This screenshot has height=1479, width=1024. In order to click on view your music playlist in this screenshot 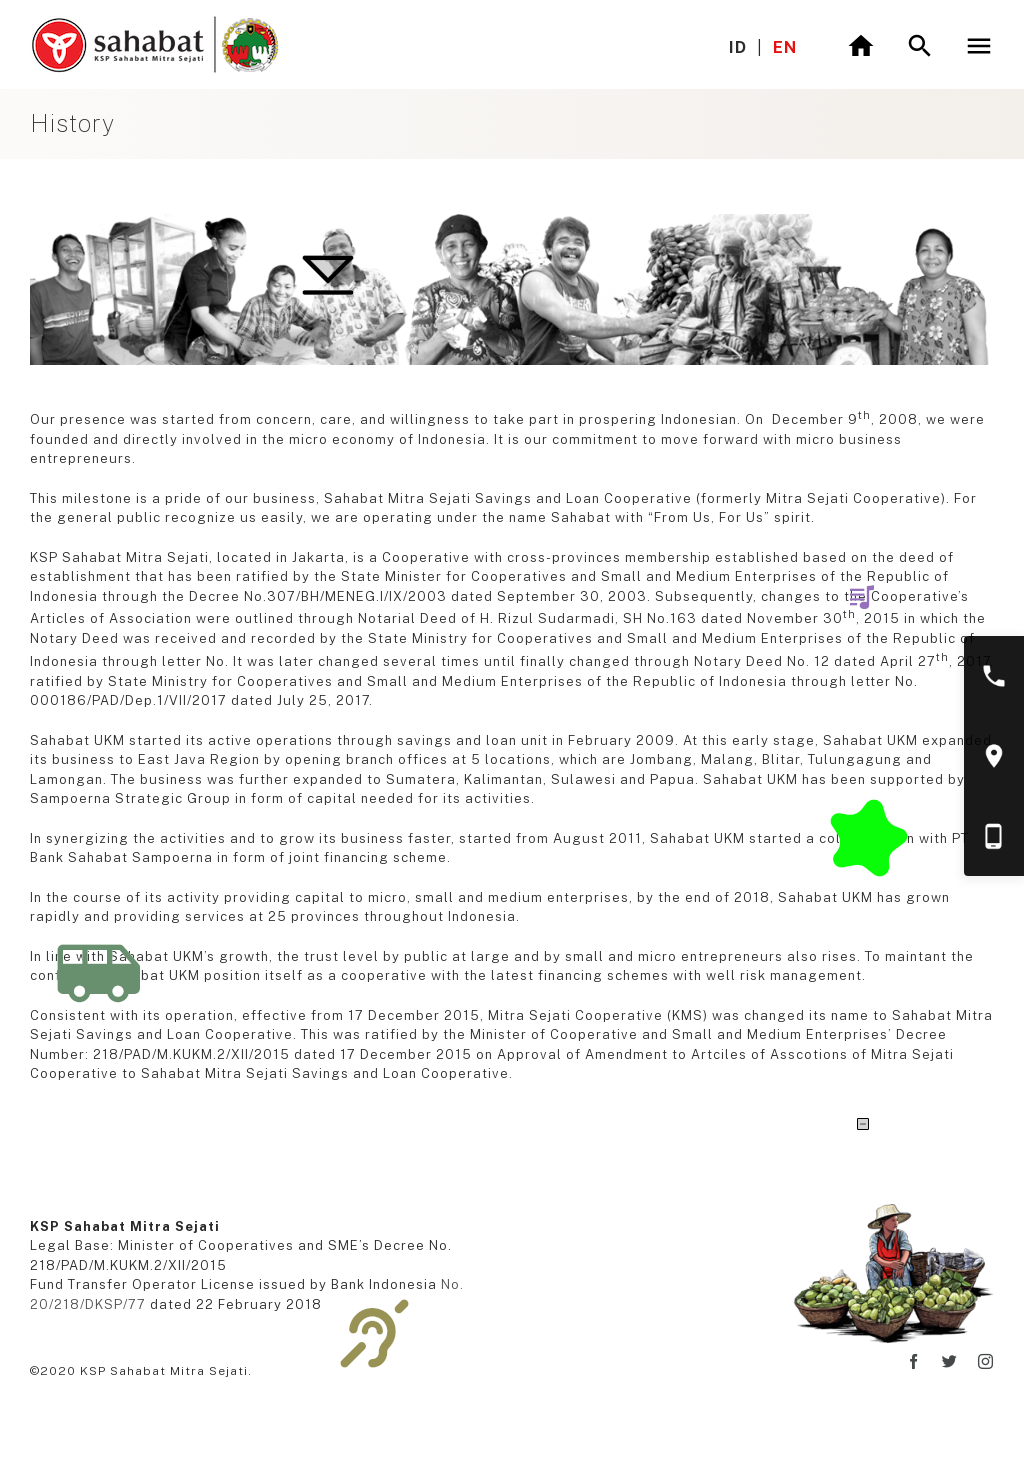, I will do `click(862, 597)`.